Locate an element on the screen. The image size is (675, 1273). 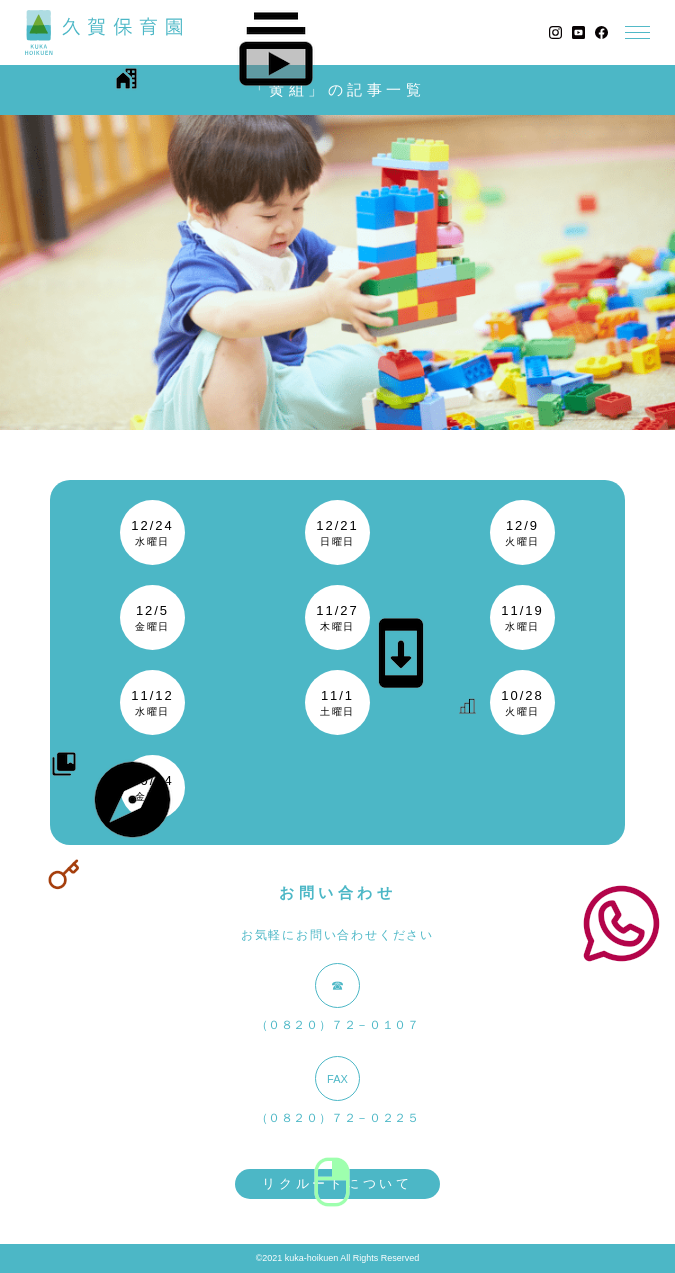
access your bookmarked collections is located at coordinates (64, 764).